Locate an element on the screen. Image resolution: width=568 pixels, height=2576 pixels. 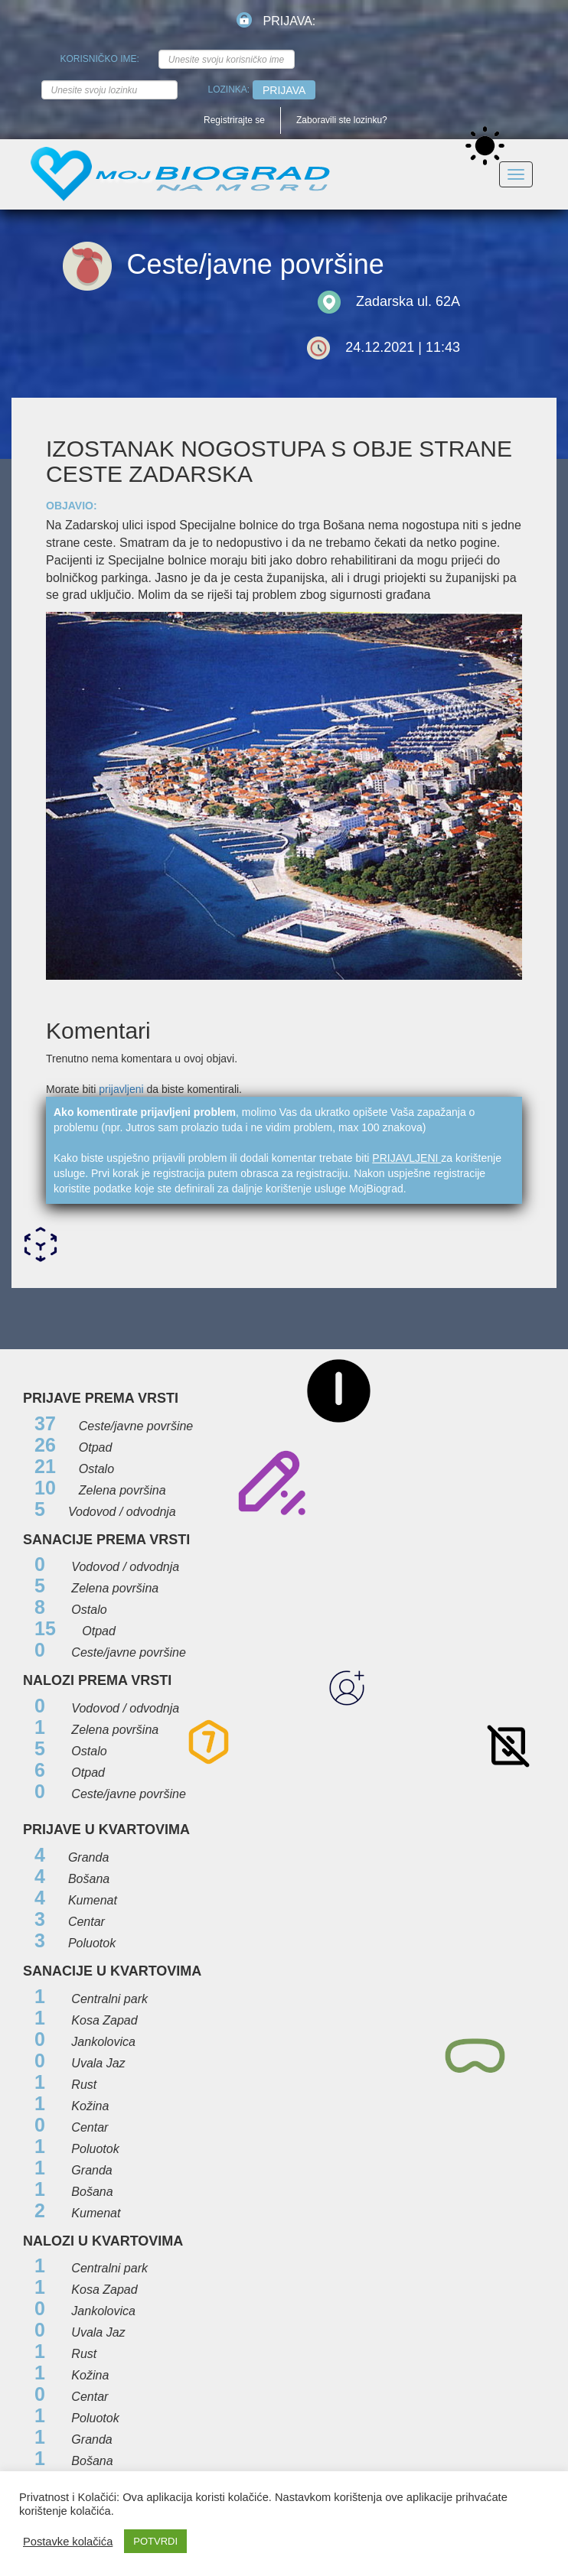
indicates 6 o'clock or half past the hour is located at coordinates (338, 1390).